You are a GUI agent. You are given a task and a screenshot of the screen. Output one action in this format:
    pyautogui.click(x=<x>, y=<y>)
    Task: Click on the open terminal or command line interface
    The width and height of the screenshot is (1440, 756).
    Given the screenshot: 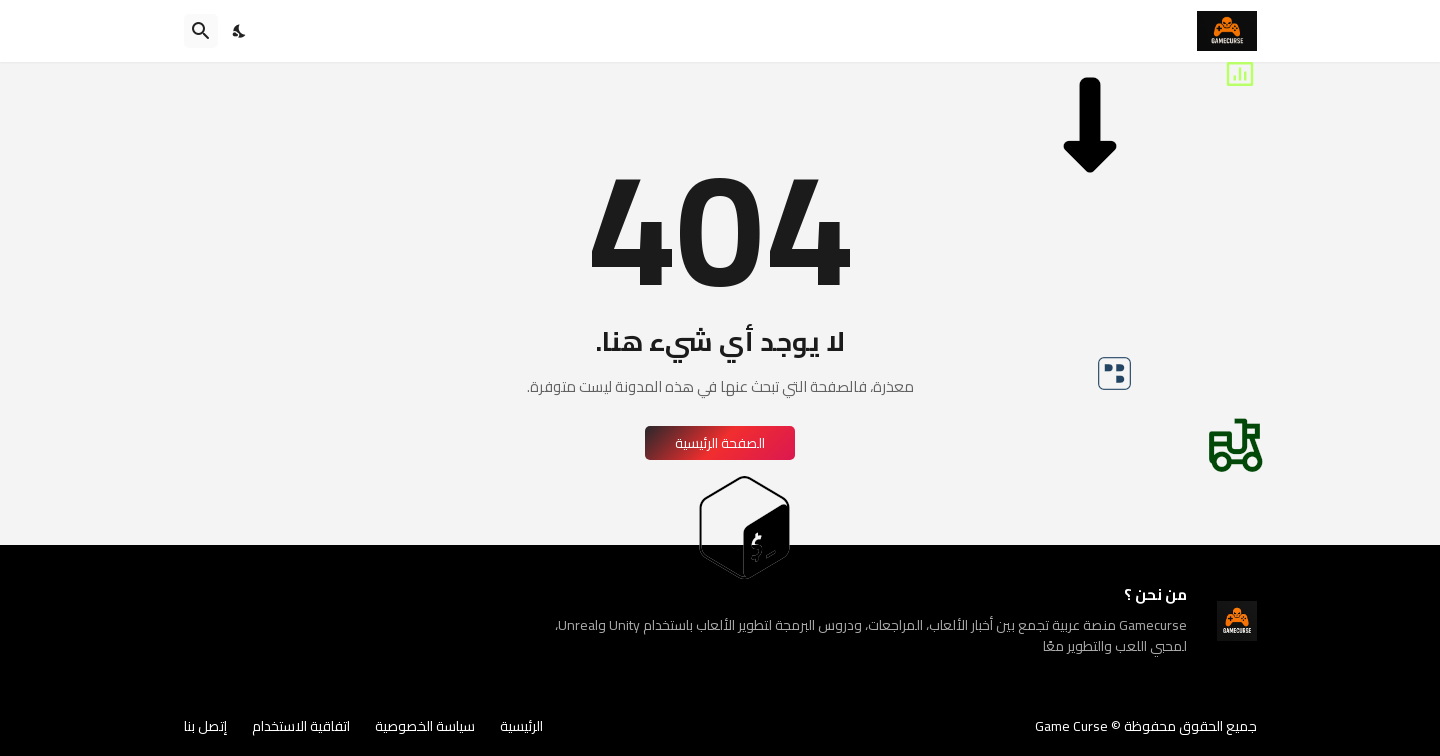 What is the action you would take?
    pyautogui.click(x=744, y=527)
    